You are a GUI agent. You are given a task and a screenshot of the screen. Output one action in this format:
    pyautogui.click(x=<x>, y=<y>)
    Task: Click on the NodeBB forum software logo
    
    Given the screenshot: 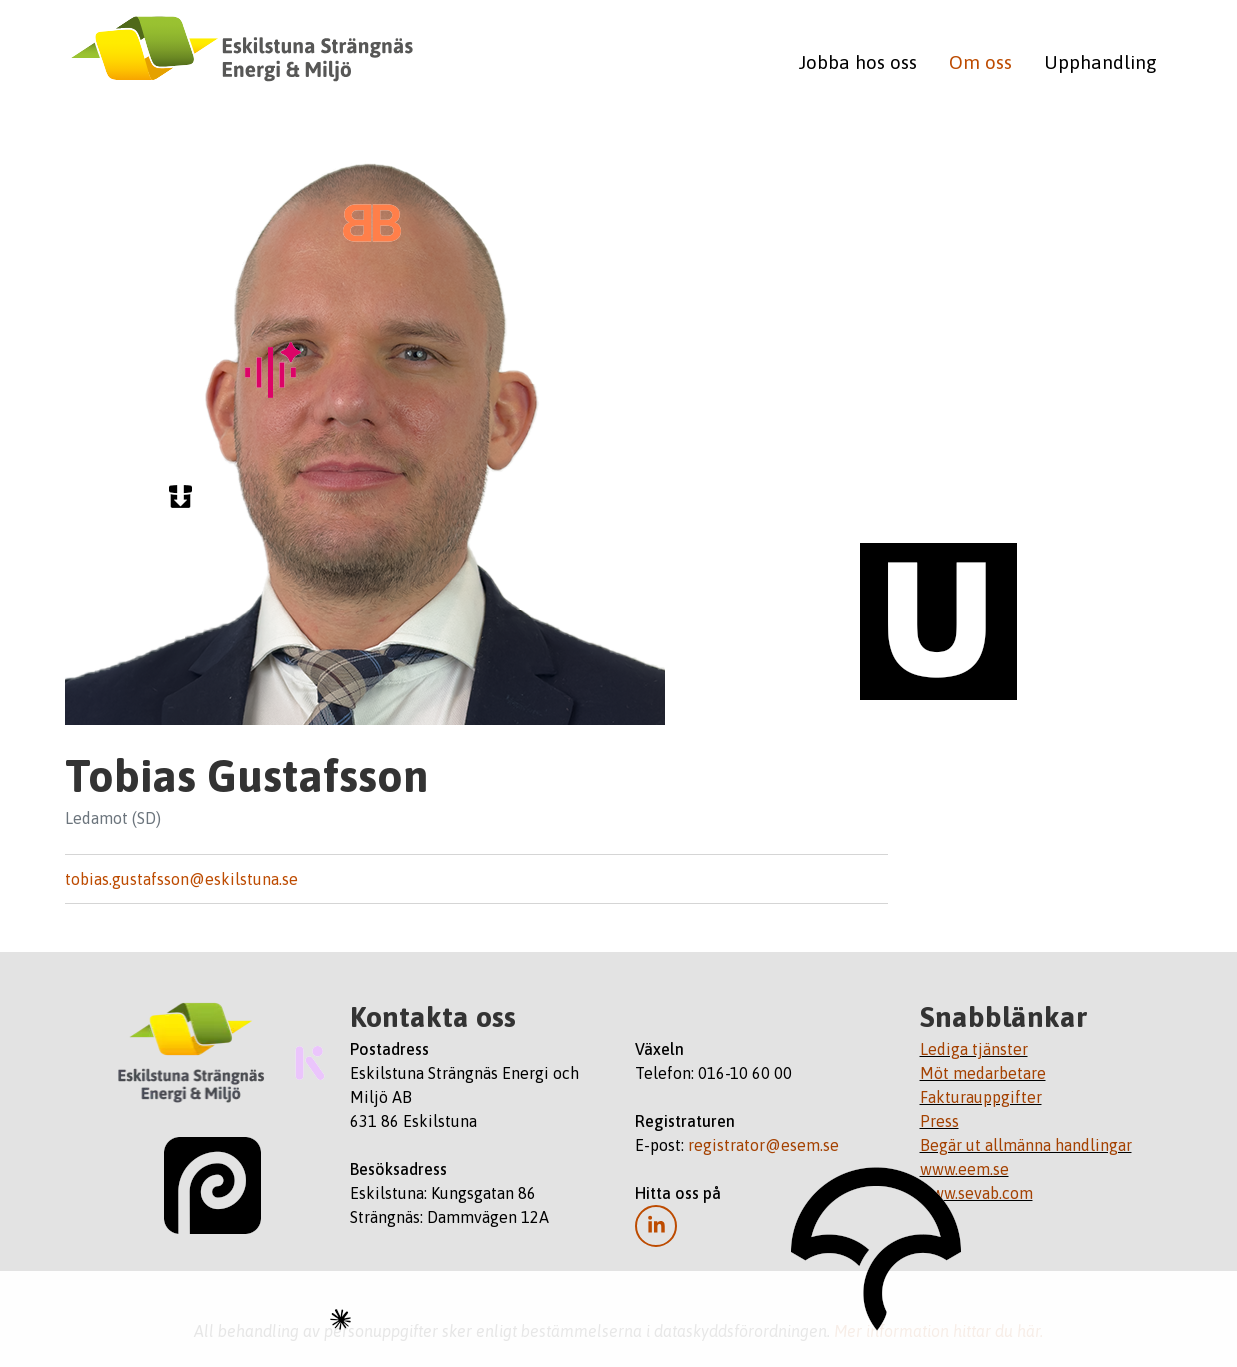 What is the action you would take?
    pyautogui.click(x=372, y=223)
    